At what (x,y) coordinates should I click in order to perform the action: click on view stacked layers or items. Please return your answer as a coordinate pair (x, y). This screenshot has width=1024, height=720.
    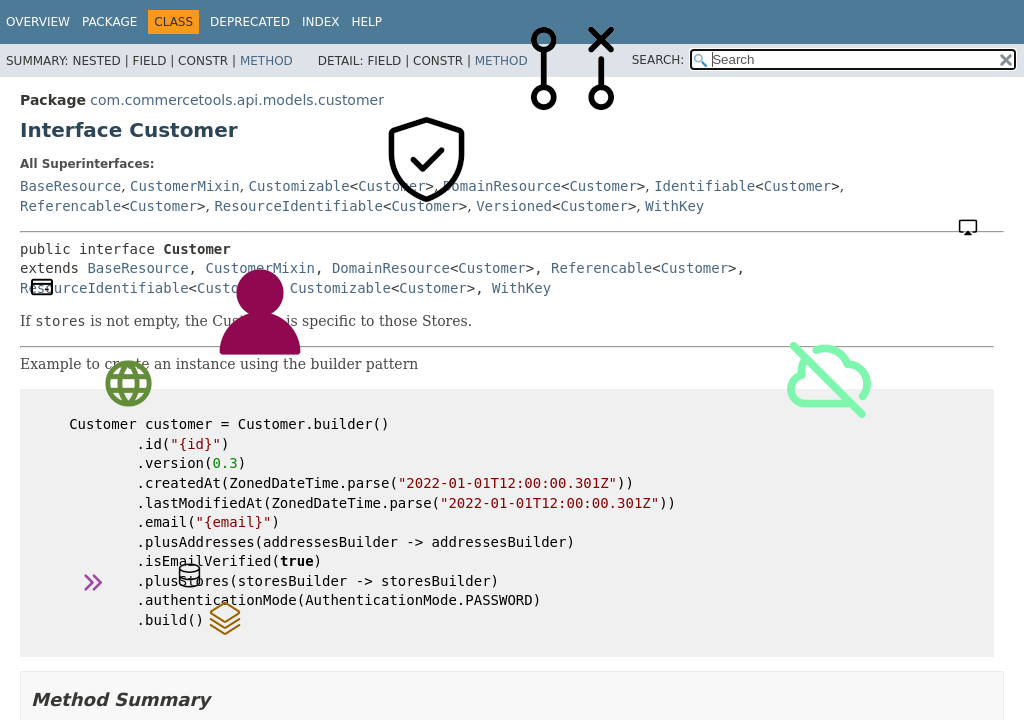
    Looking at the image, I should click on (225, 618).